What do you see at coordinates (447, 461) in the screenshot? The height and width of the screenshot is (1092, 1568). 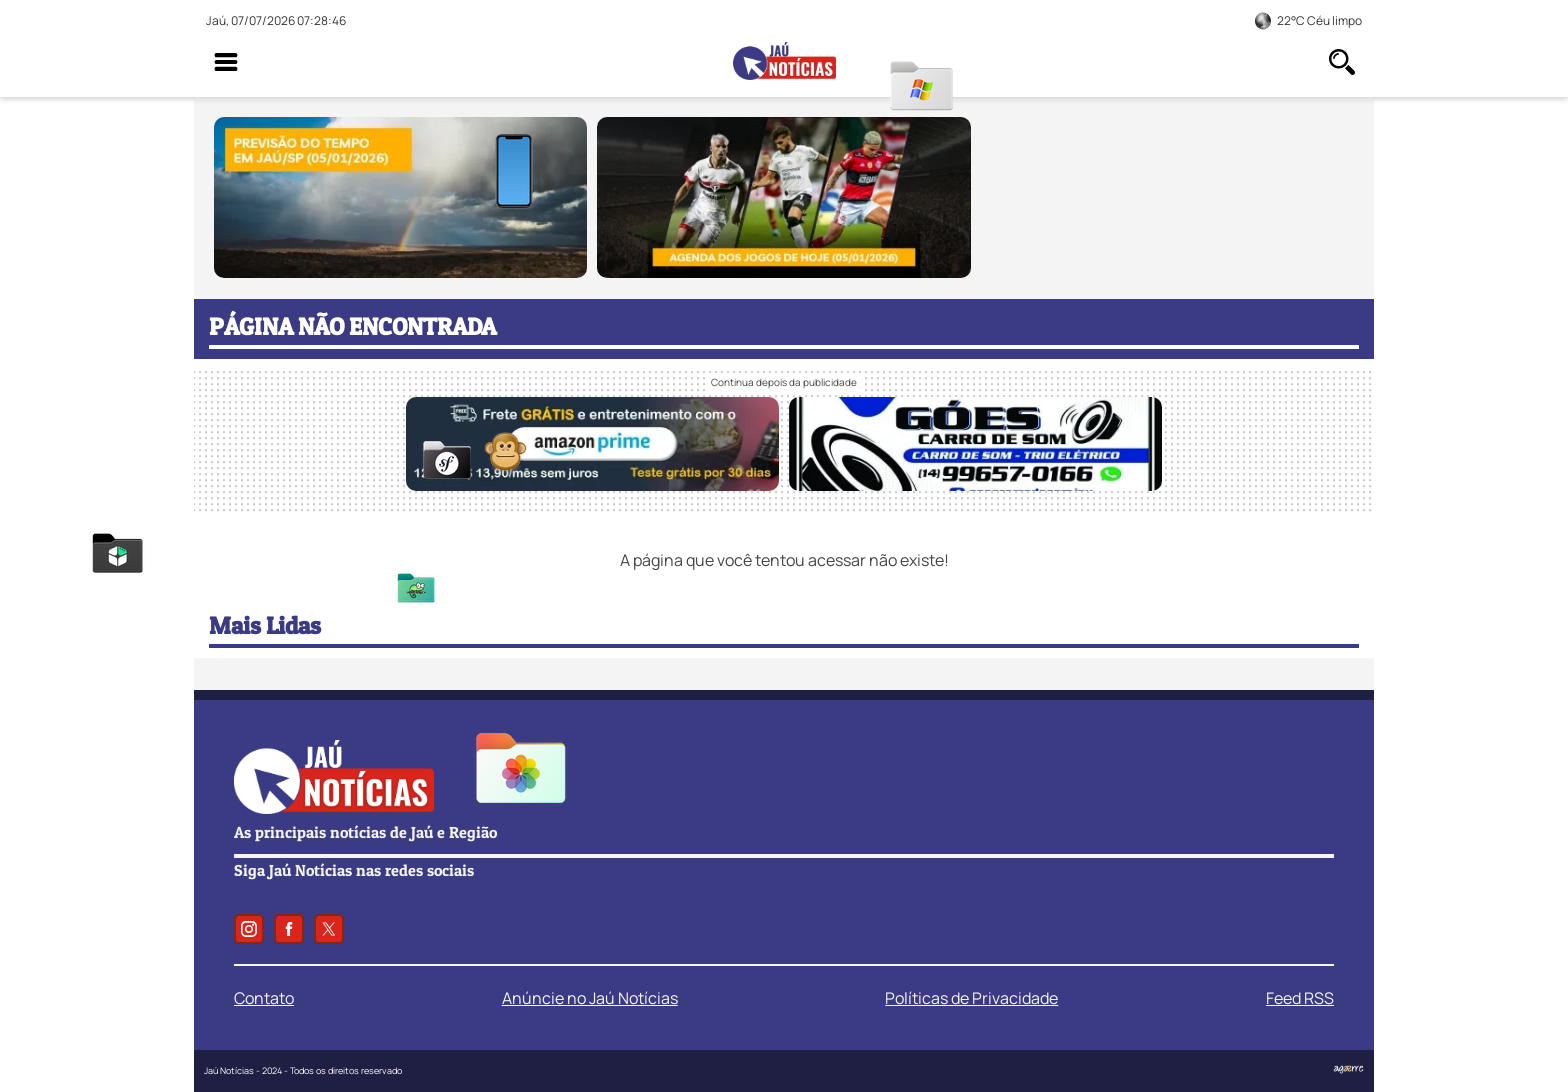 I see `open symfony project folder` at bounding box center [447, 461].